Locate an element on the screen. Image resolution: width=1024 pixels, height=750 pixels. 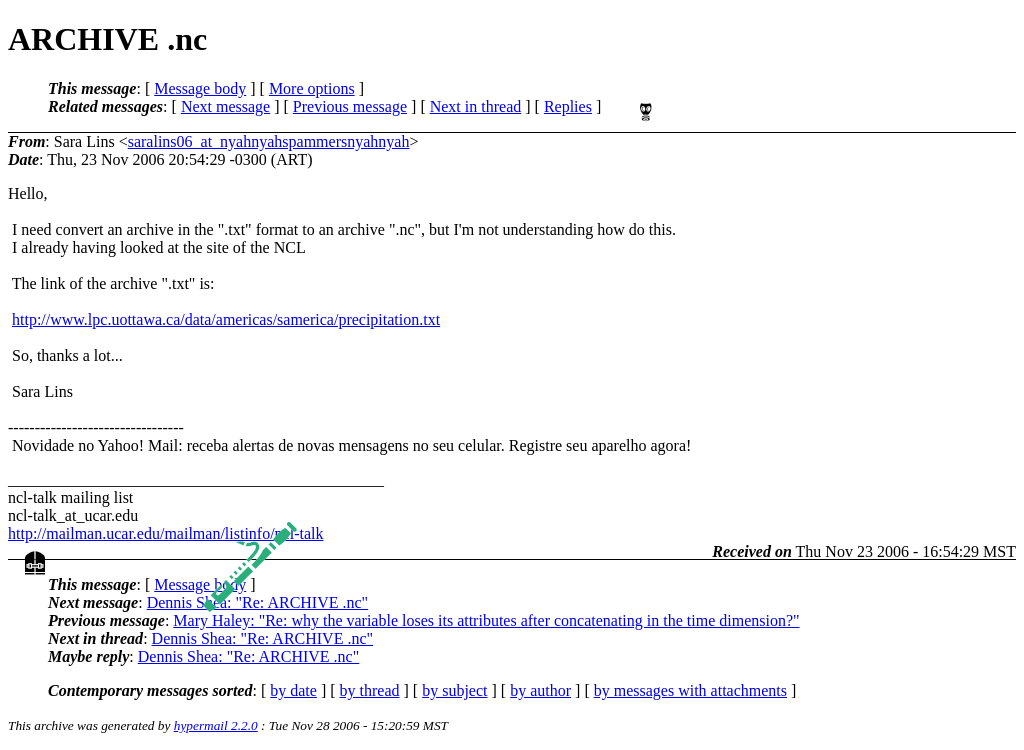
indicates hazardous environment or toxic zone is located at coordinates (646, 112).